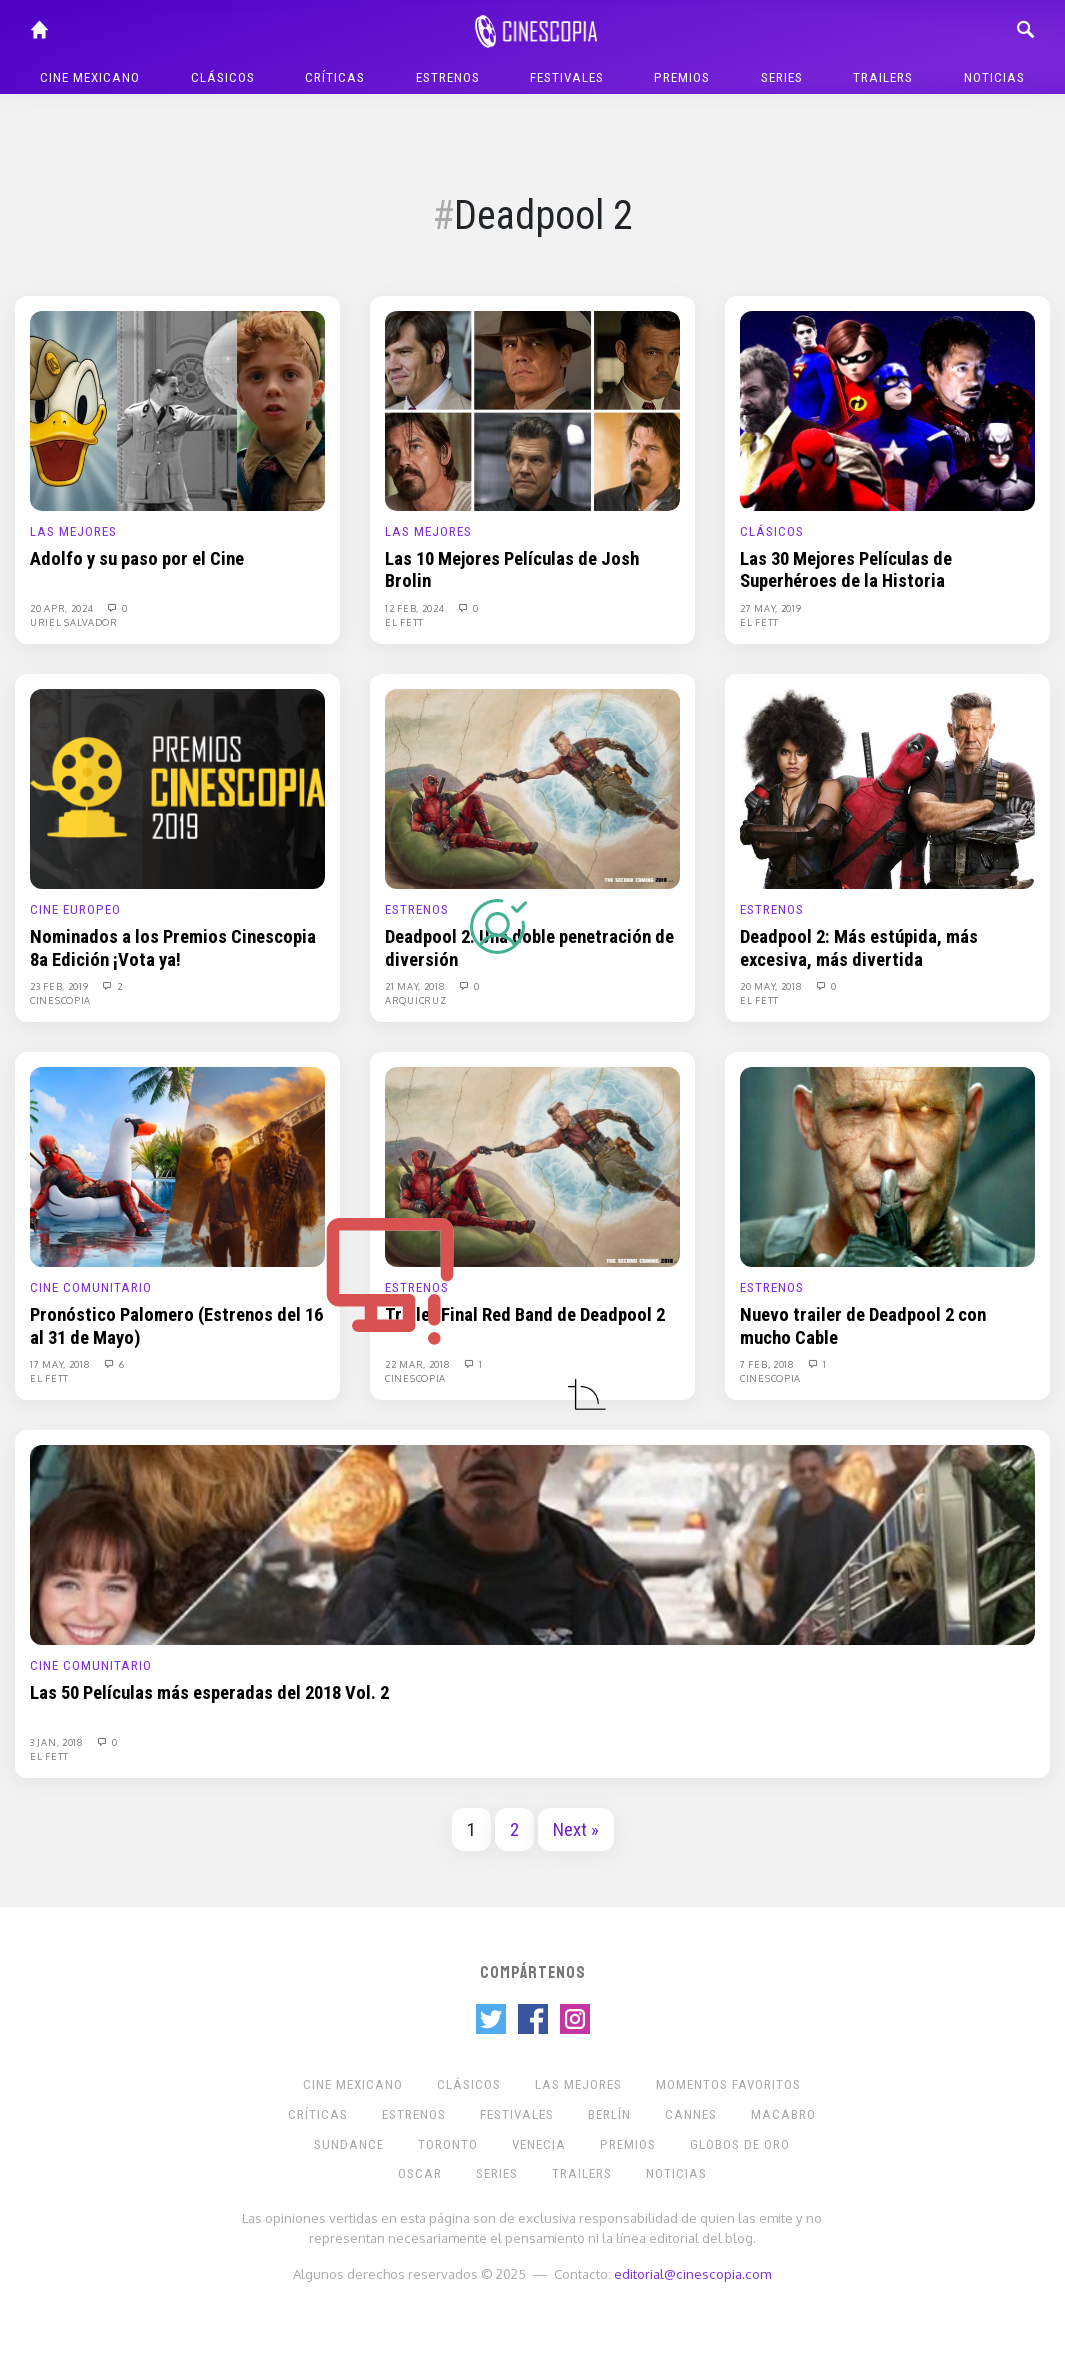 This screenshot has height=2356, width=1065. What do you see at coordinates (497, 926) in the screenshot?
I see `verified user profile` at bounding box center [497, 926].